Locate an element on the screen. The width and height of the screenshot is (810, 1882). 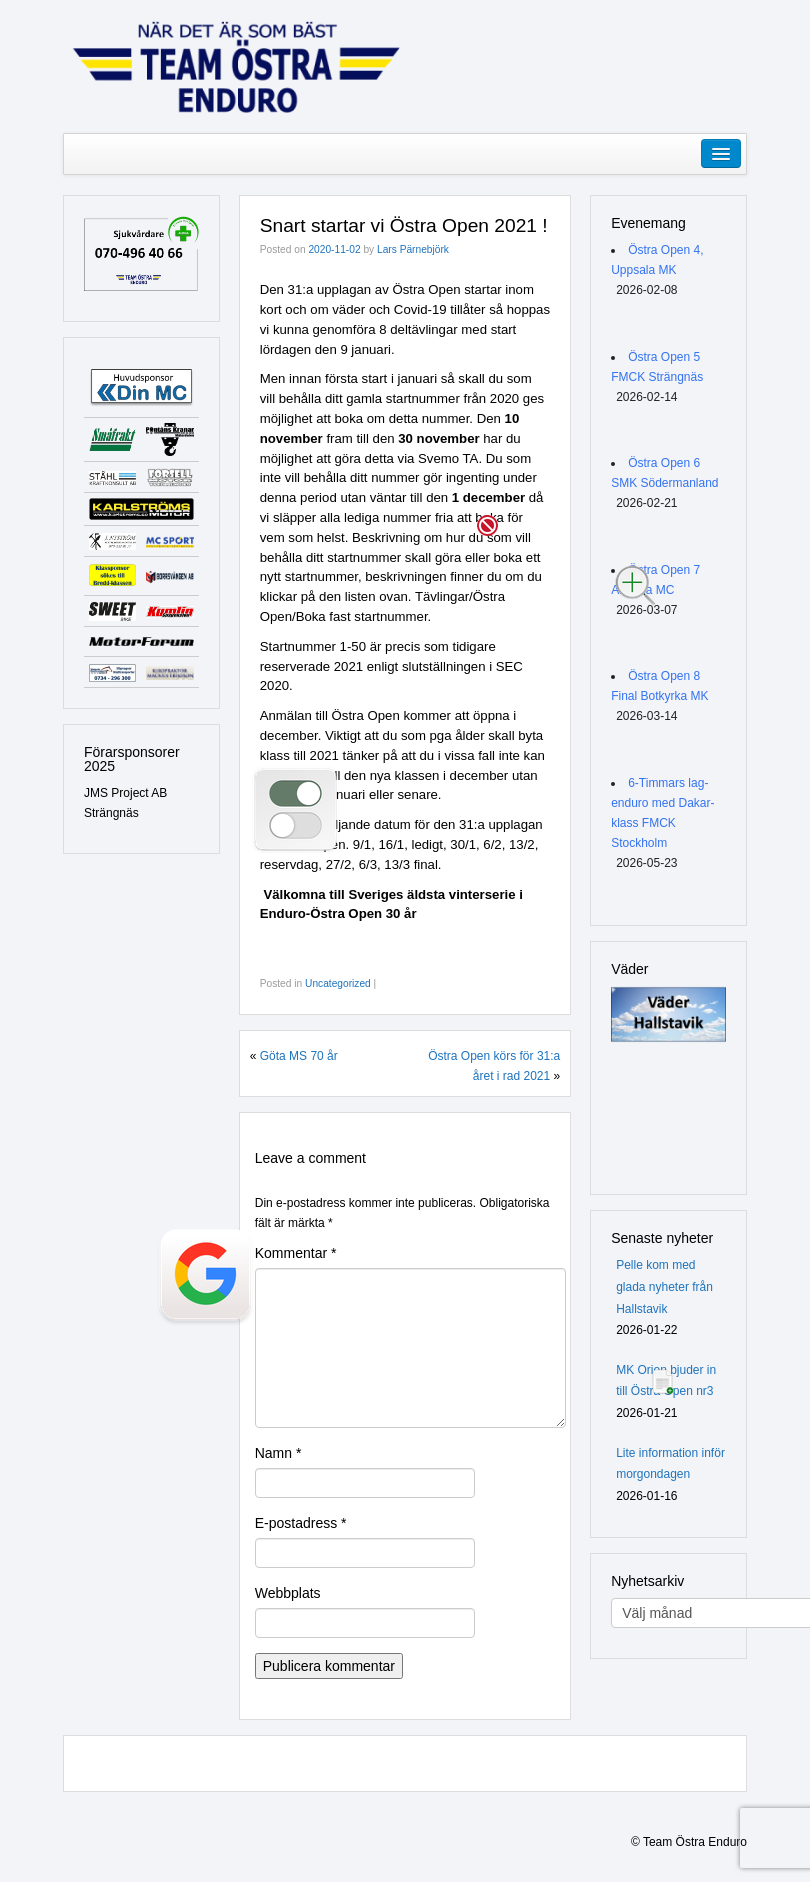
remove a group or team is located at coordinates (487, 525).